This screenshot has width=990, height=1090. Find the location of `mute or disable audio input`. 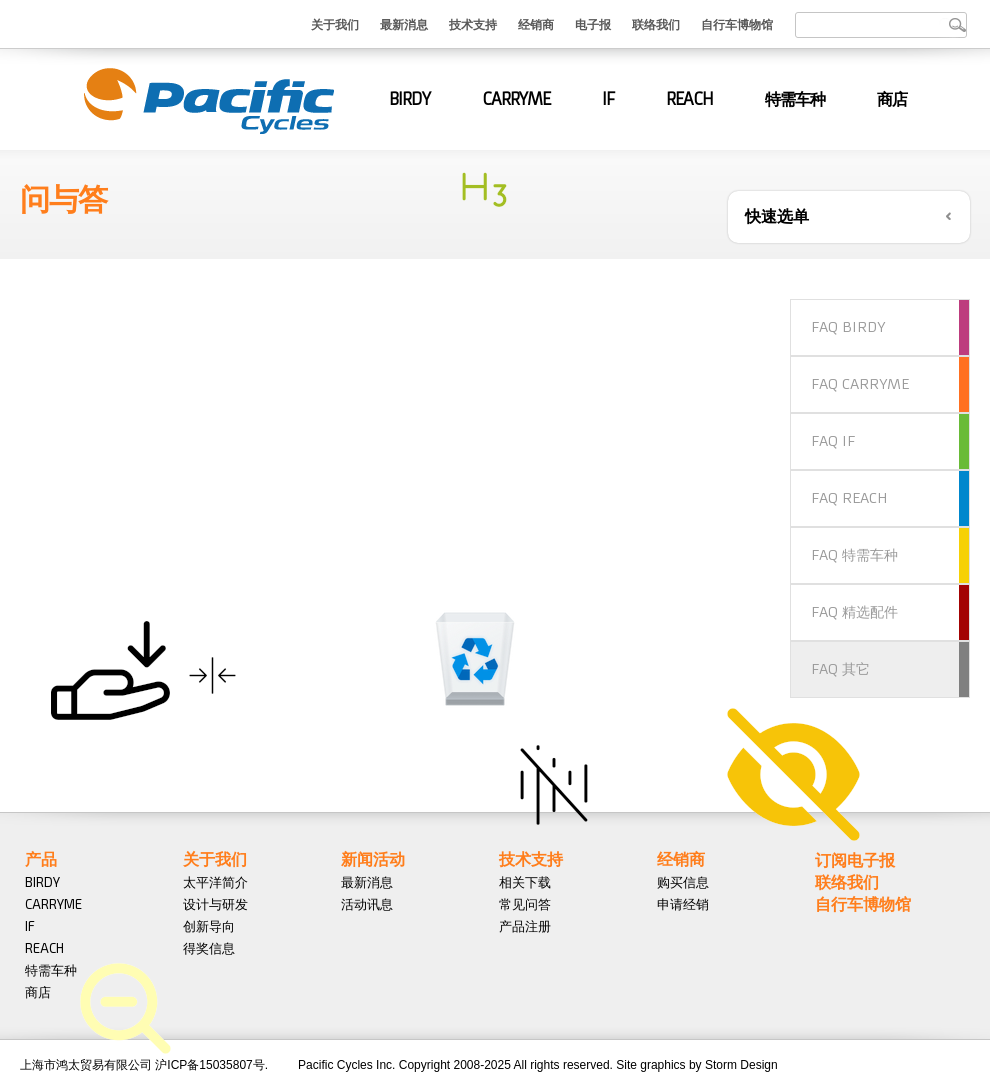

mute or disable audio input is located at coordinates (554, 785).